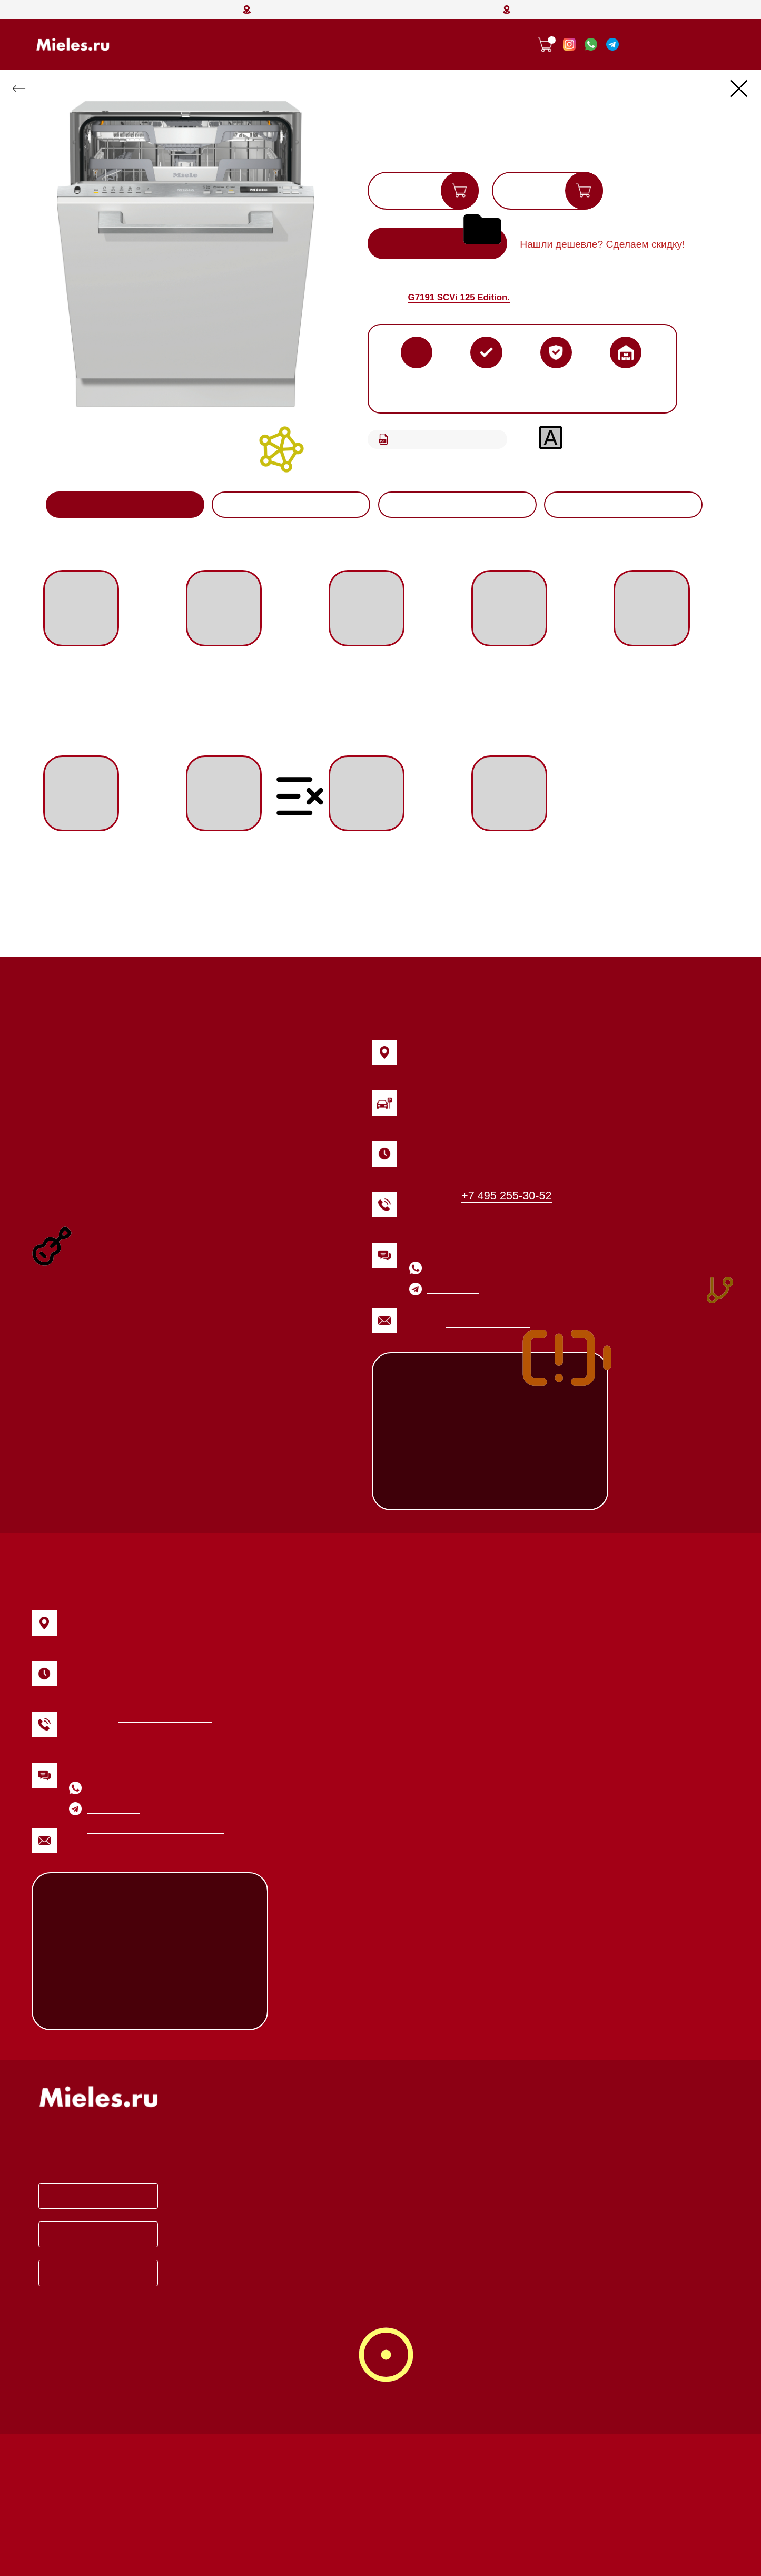  Describe the element at coordinates (300, 796) in the screenshot. I see `remove item from list` at that location.